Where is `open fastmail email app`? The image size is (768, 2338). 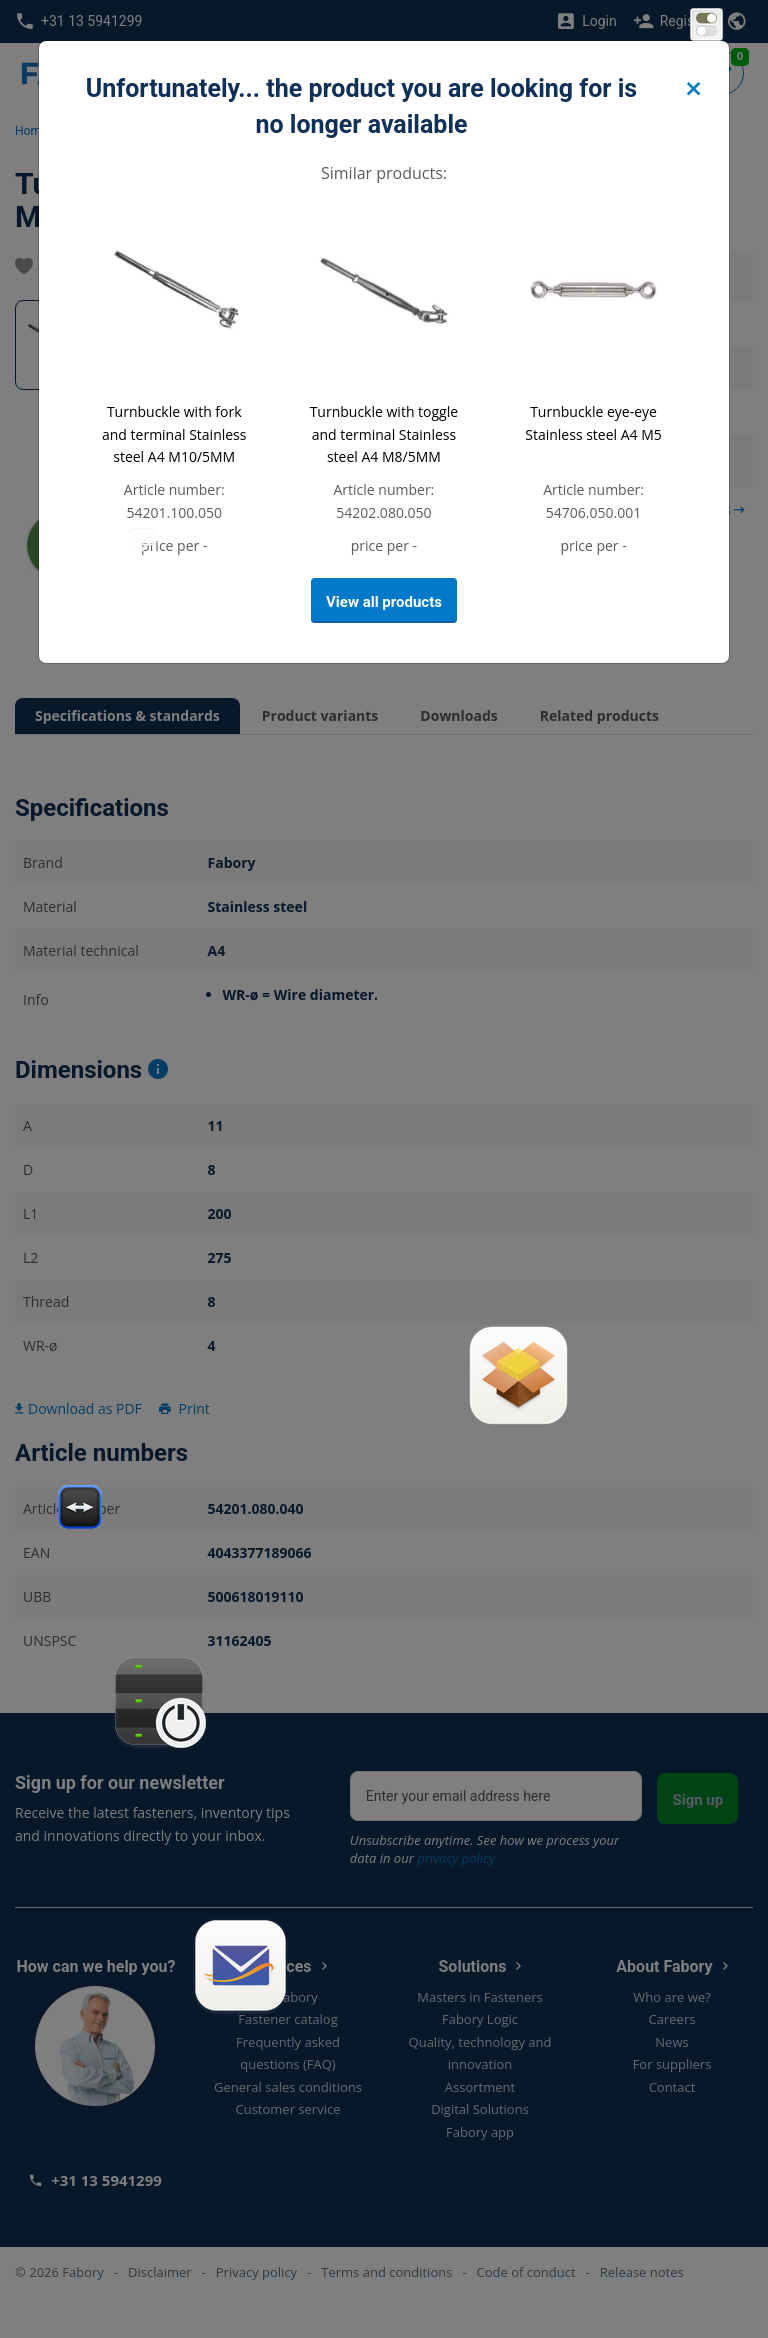 open fastmail email app is located at coordinates (240, 1965).